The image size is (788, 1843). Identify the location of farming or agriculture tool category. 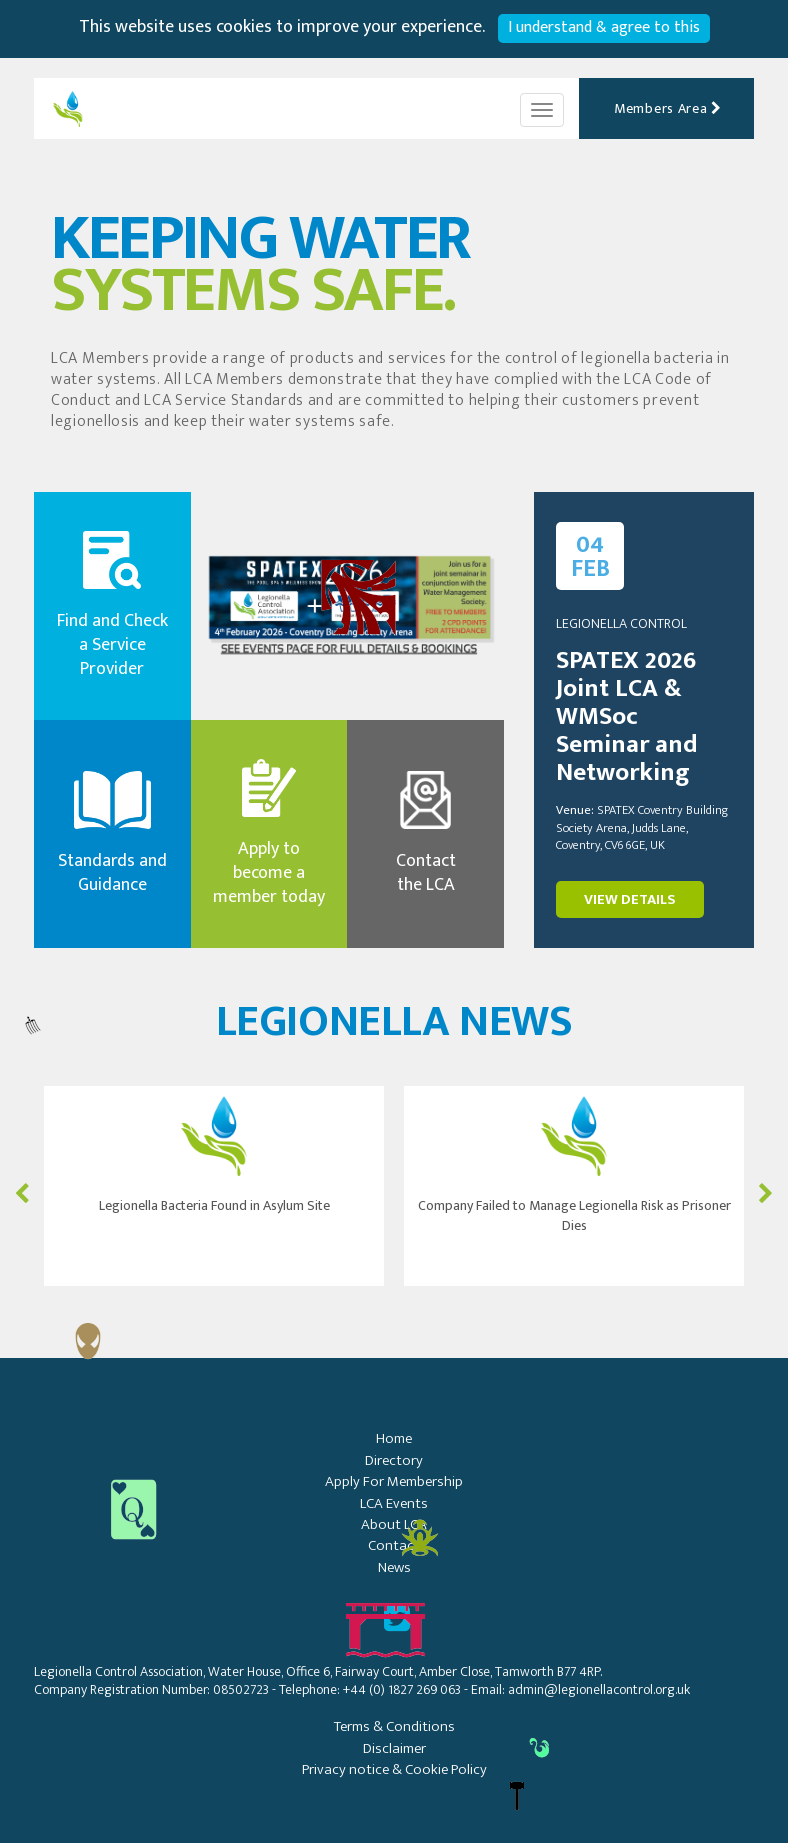
(32, 1025).